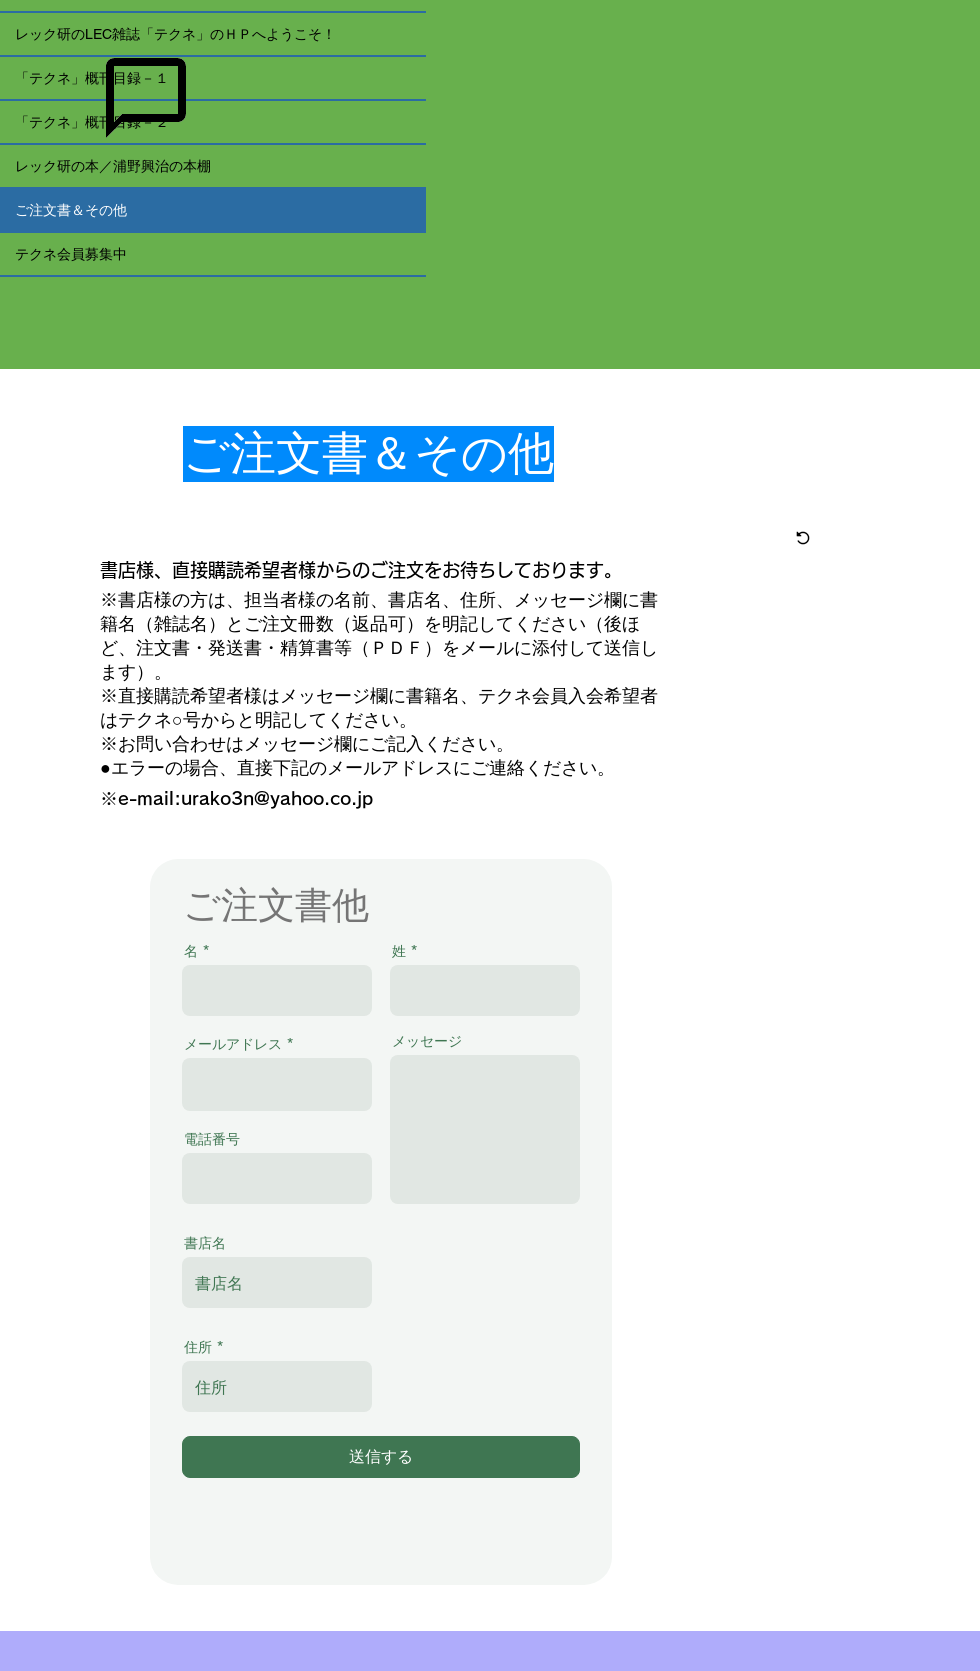  What do you see at coordinates (803, 538) in the screenshot?
I see `undo the last action` at bounding box center [803, 538].